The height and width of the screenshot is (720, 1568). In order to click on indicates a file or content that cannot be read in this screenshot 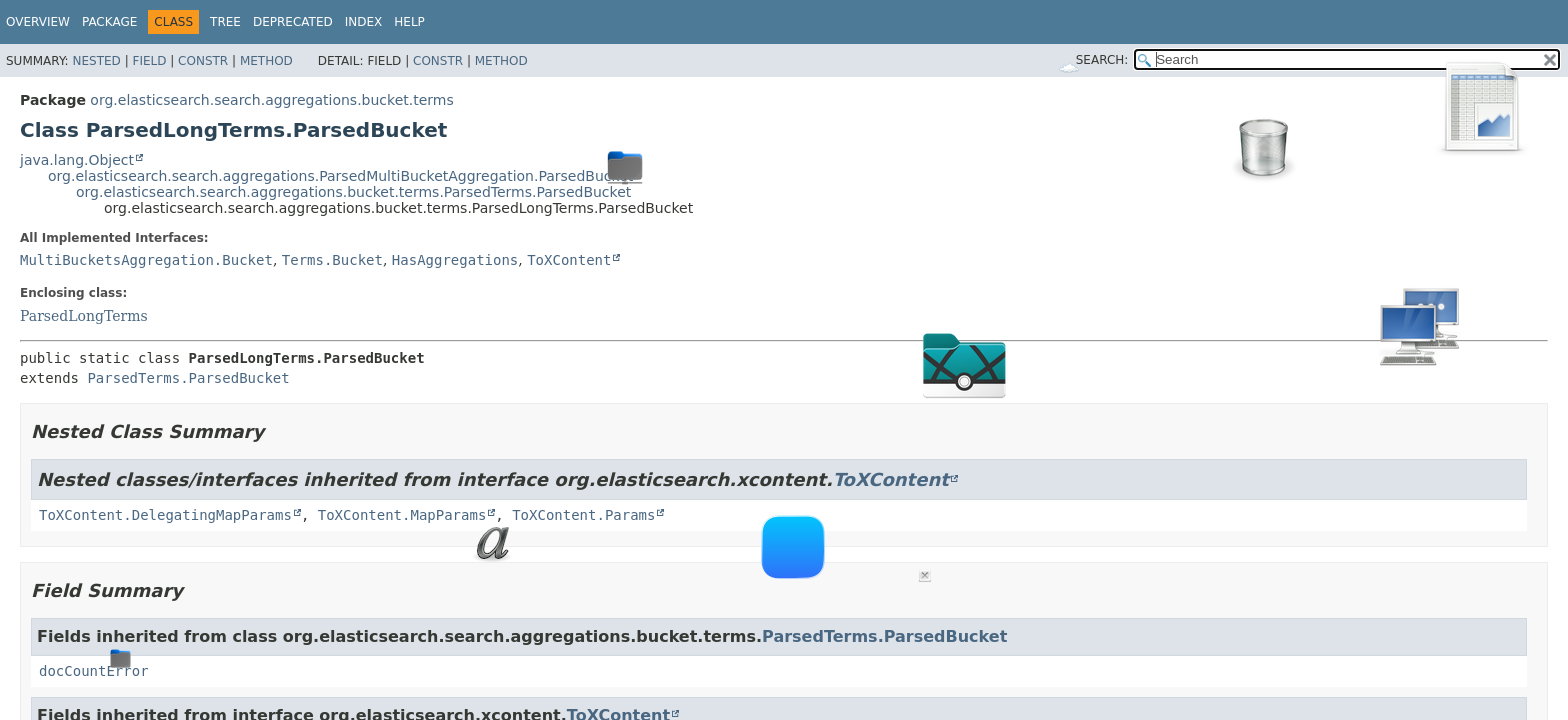, I will do `click(925, 576)`.